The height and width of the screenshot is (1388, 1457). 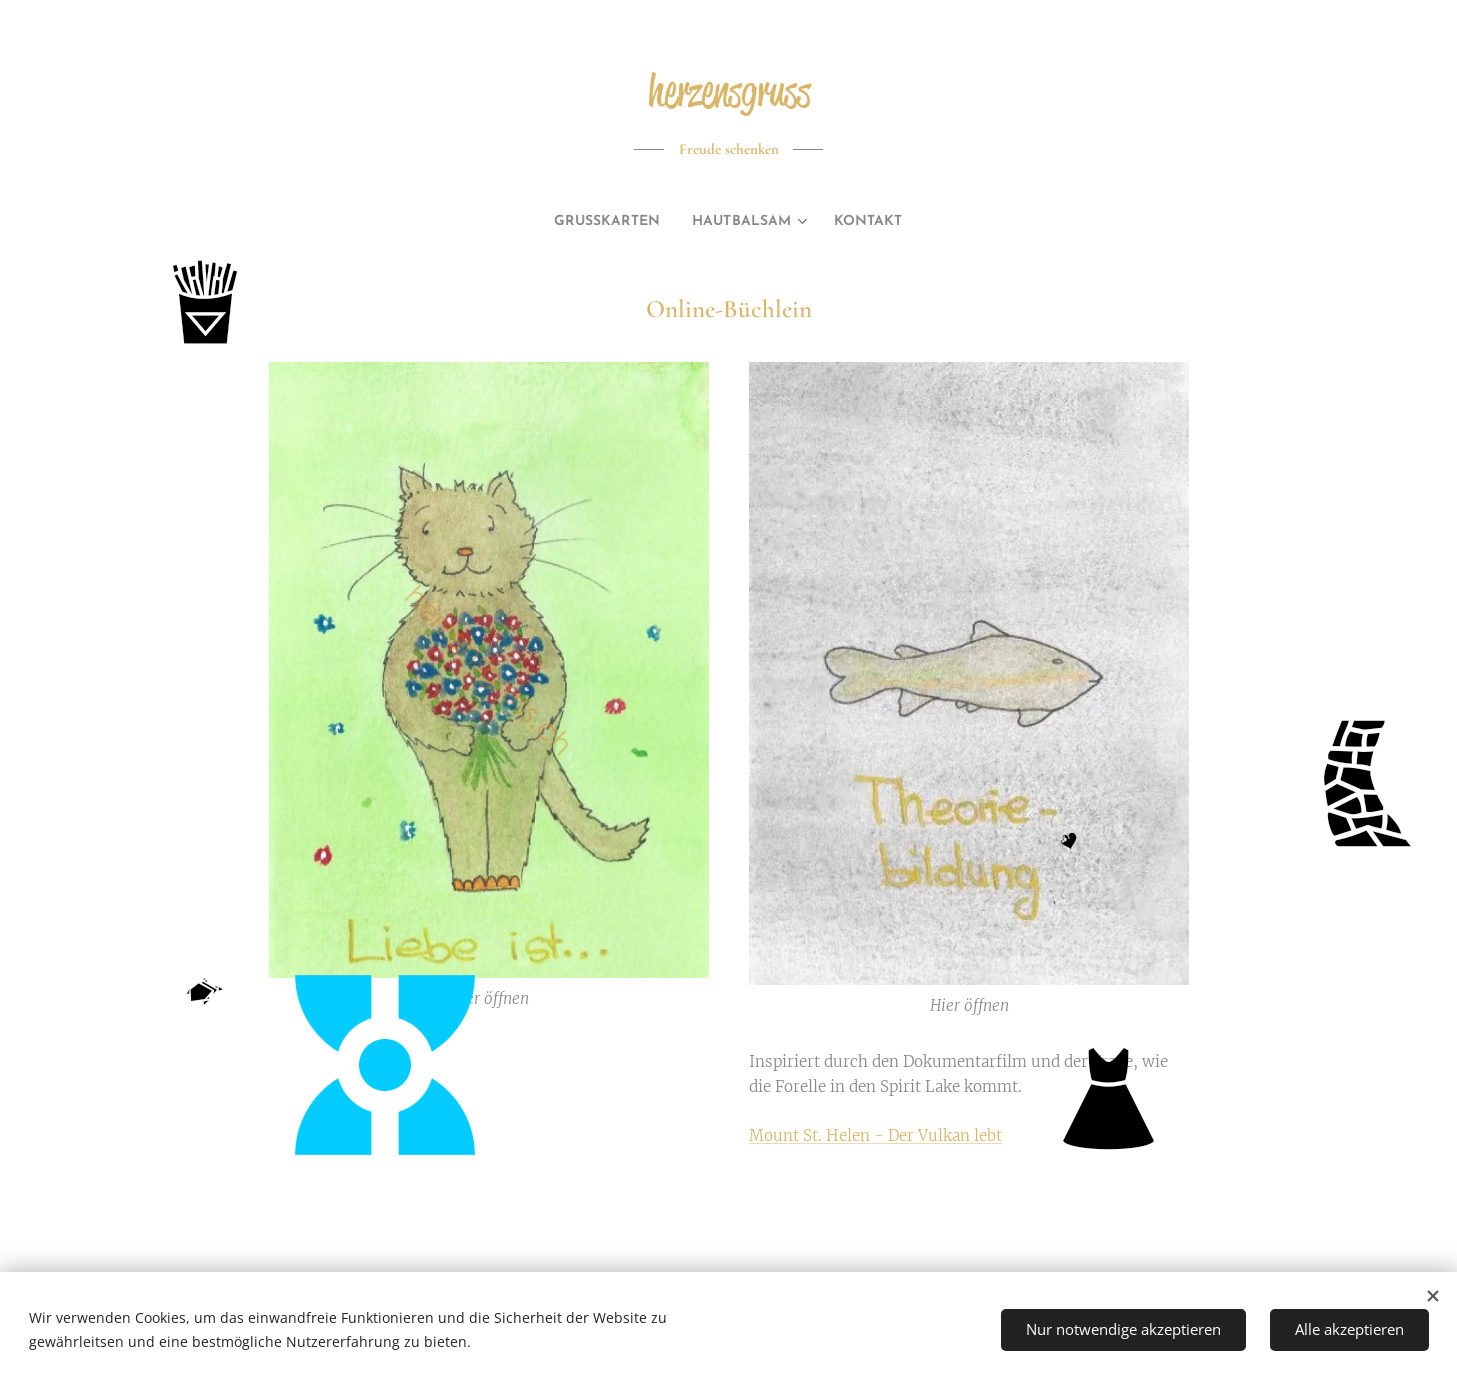 I want to click on indicates damage or health loss in a game, so click(x=1068, y=841).